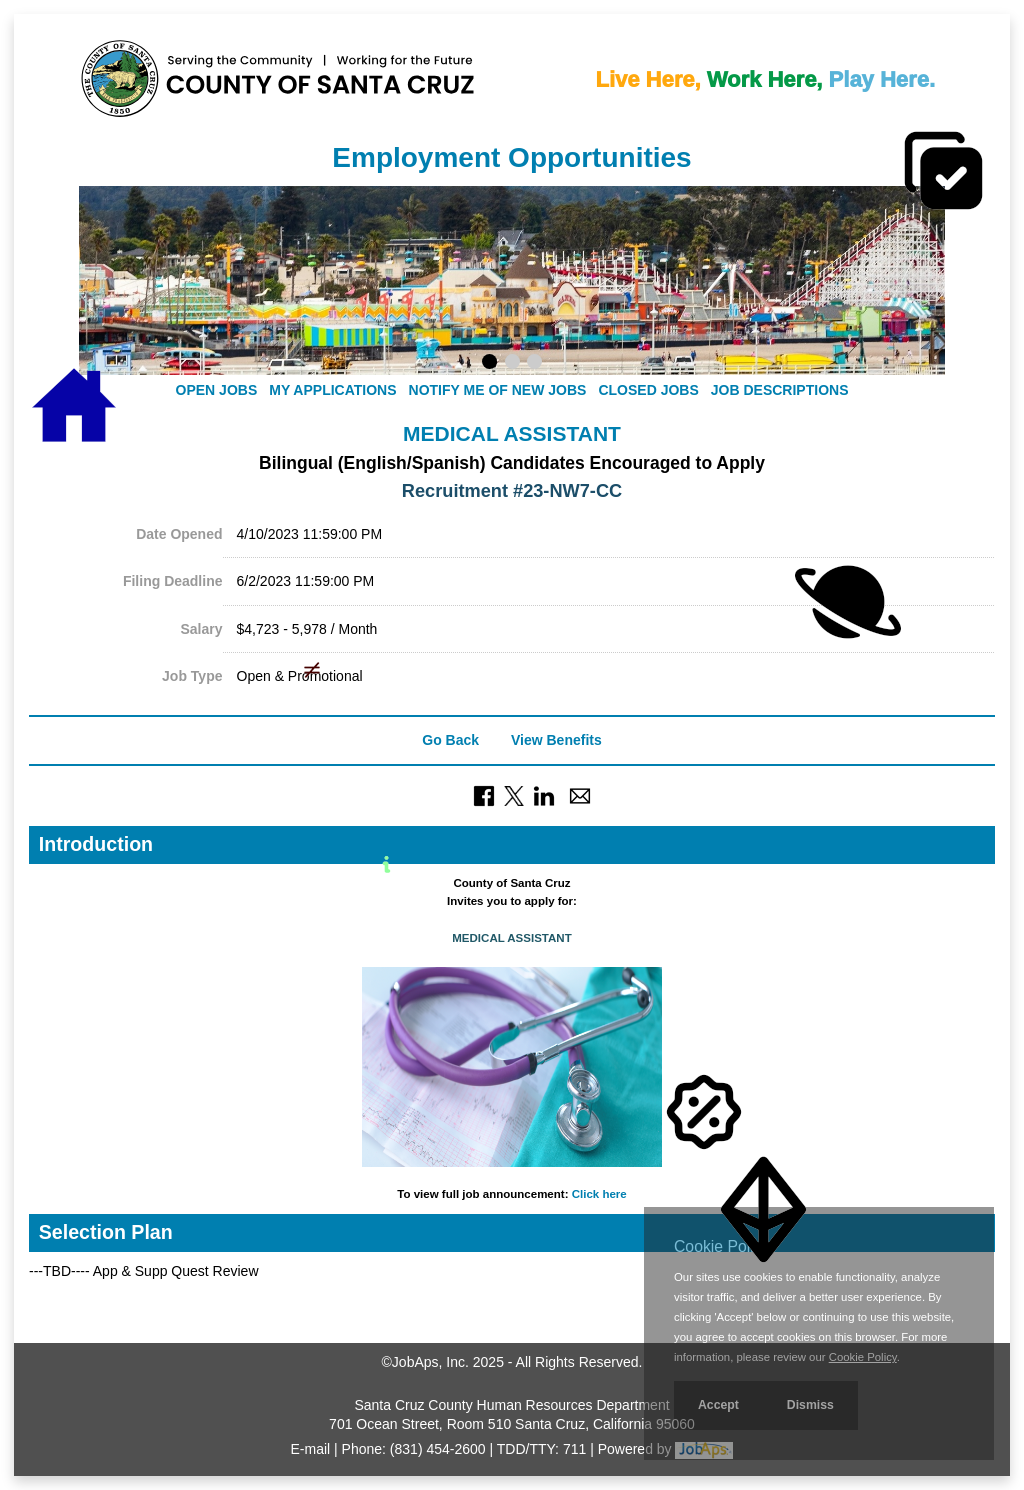  I want to click on view available discounts or promotions, so click(704, 1112).